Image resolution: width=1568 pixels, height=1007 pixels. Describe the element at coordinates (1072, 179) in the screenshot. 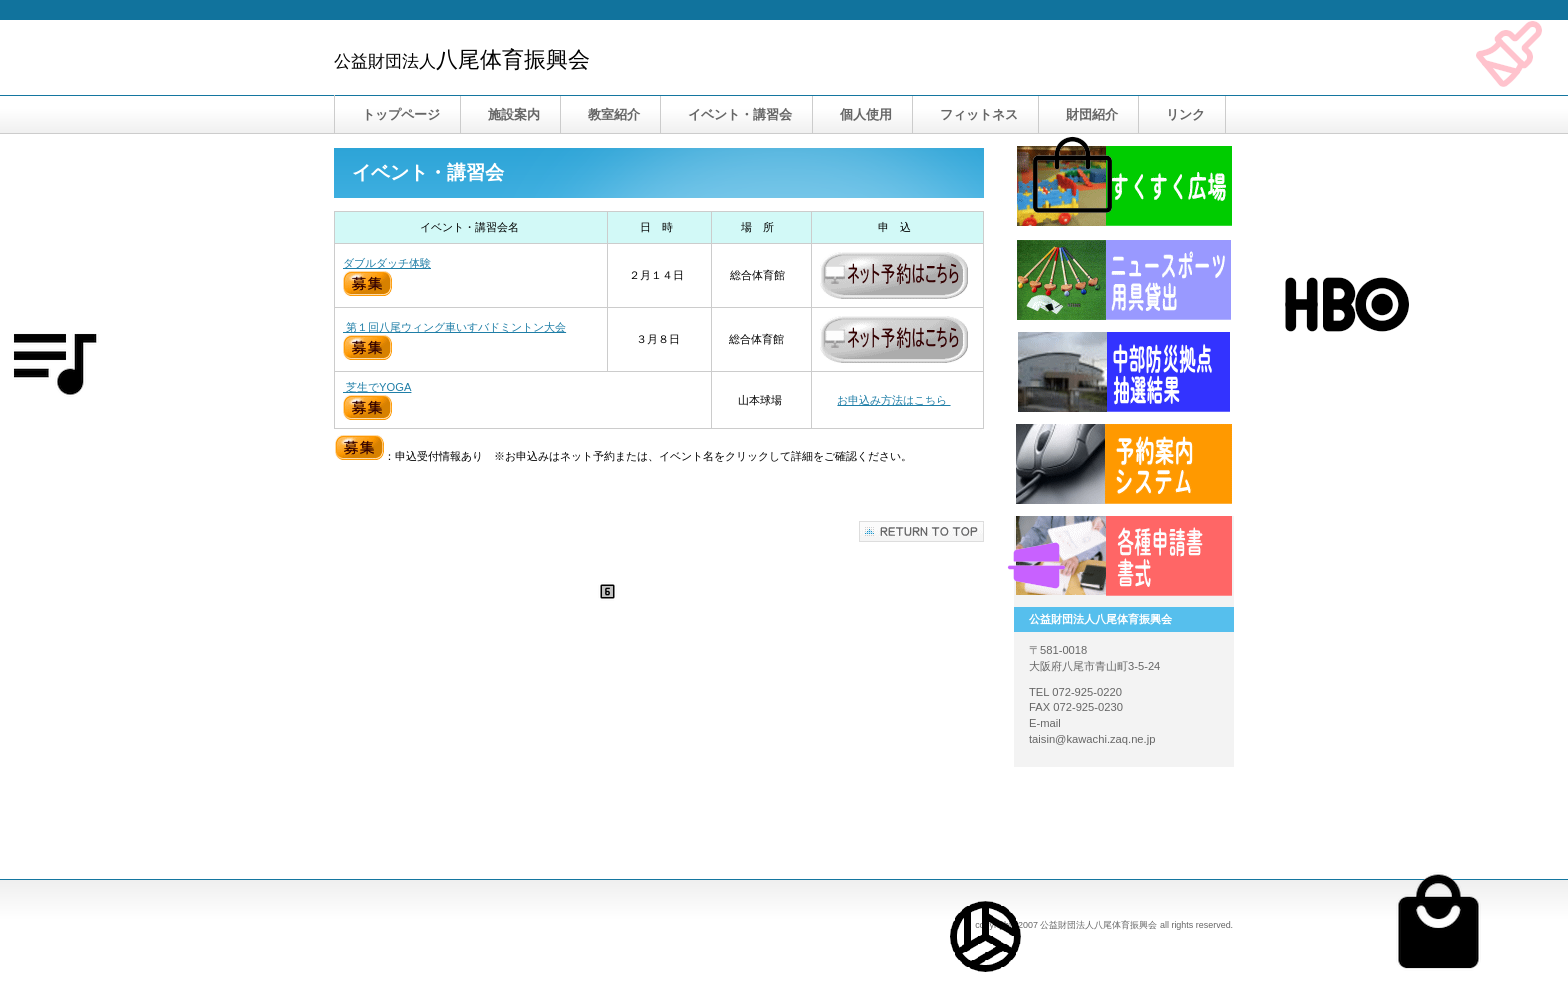

I see `view your shopping bag` at that location.